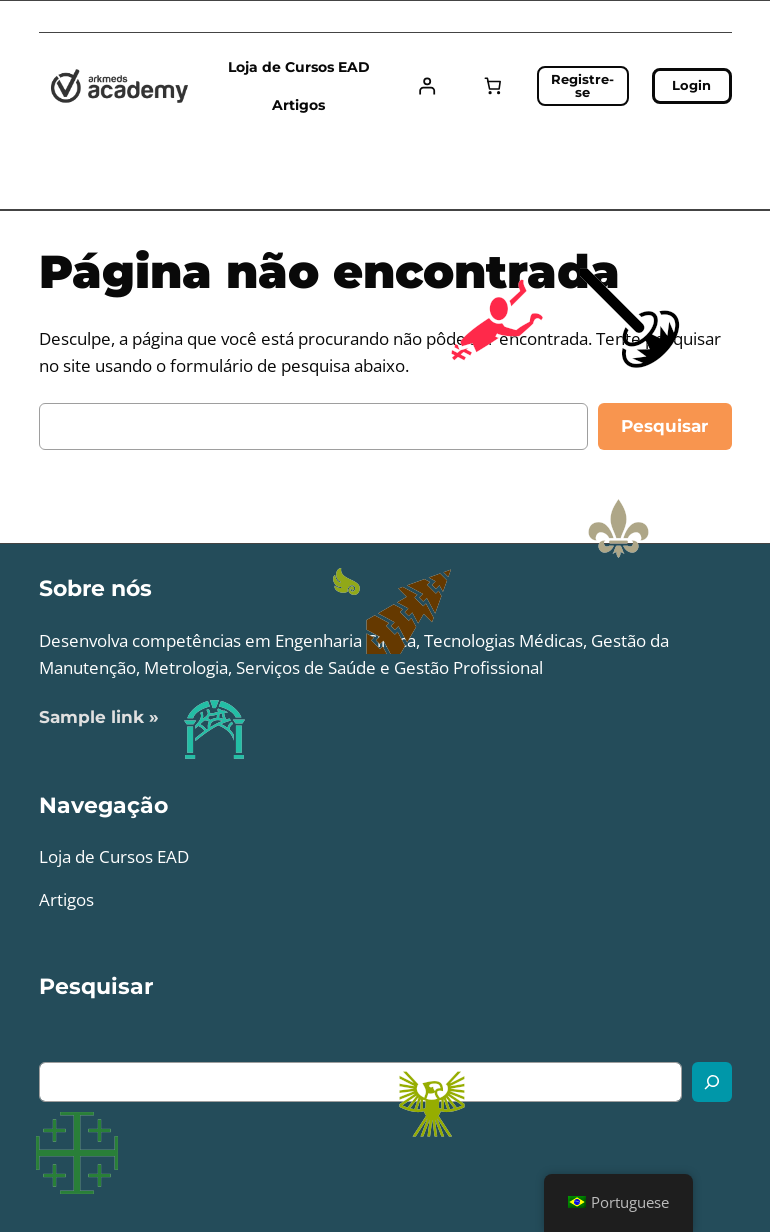  I want to click on select hawk or eagle team emblem, so click(432, 1104).